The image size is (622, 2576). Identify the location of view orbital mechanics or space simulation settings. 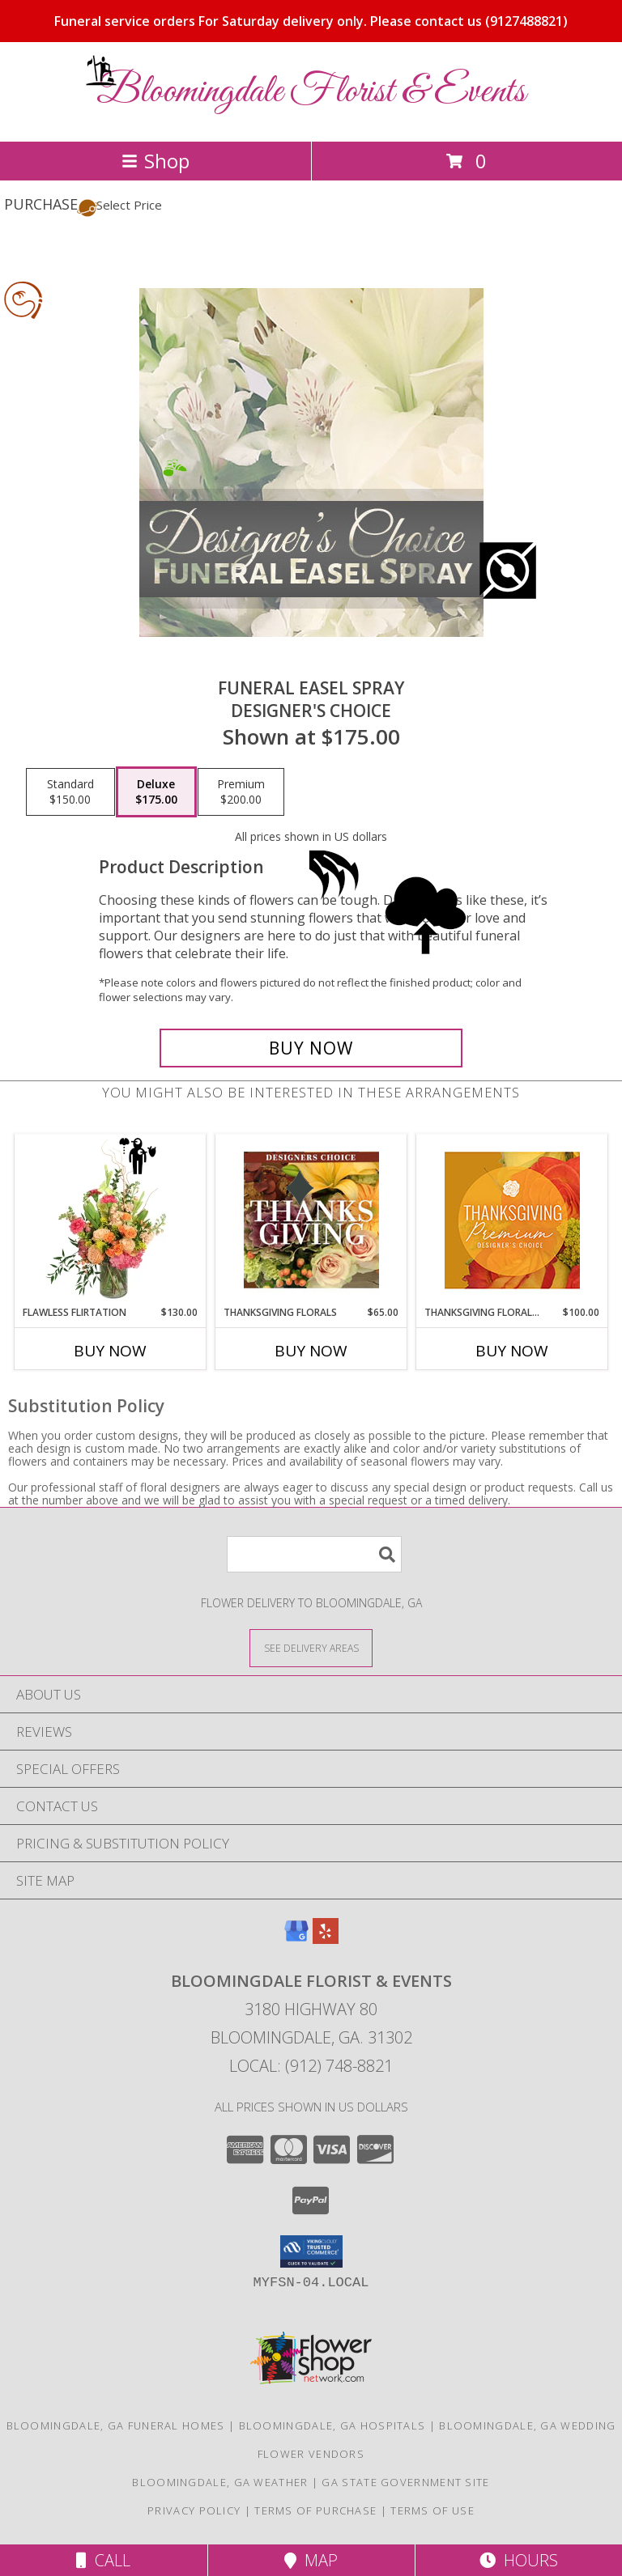
(87, 208).